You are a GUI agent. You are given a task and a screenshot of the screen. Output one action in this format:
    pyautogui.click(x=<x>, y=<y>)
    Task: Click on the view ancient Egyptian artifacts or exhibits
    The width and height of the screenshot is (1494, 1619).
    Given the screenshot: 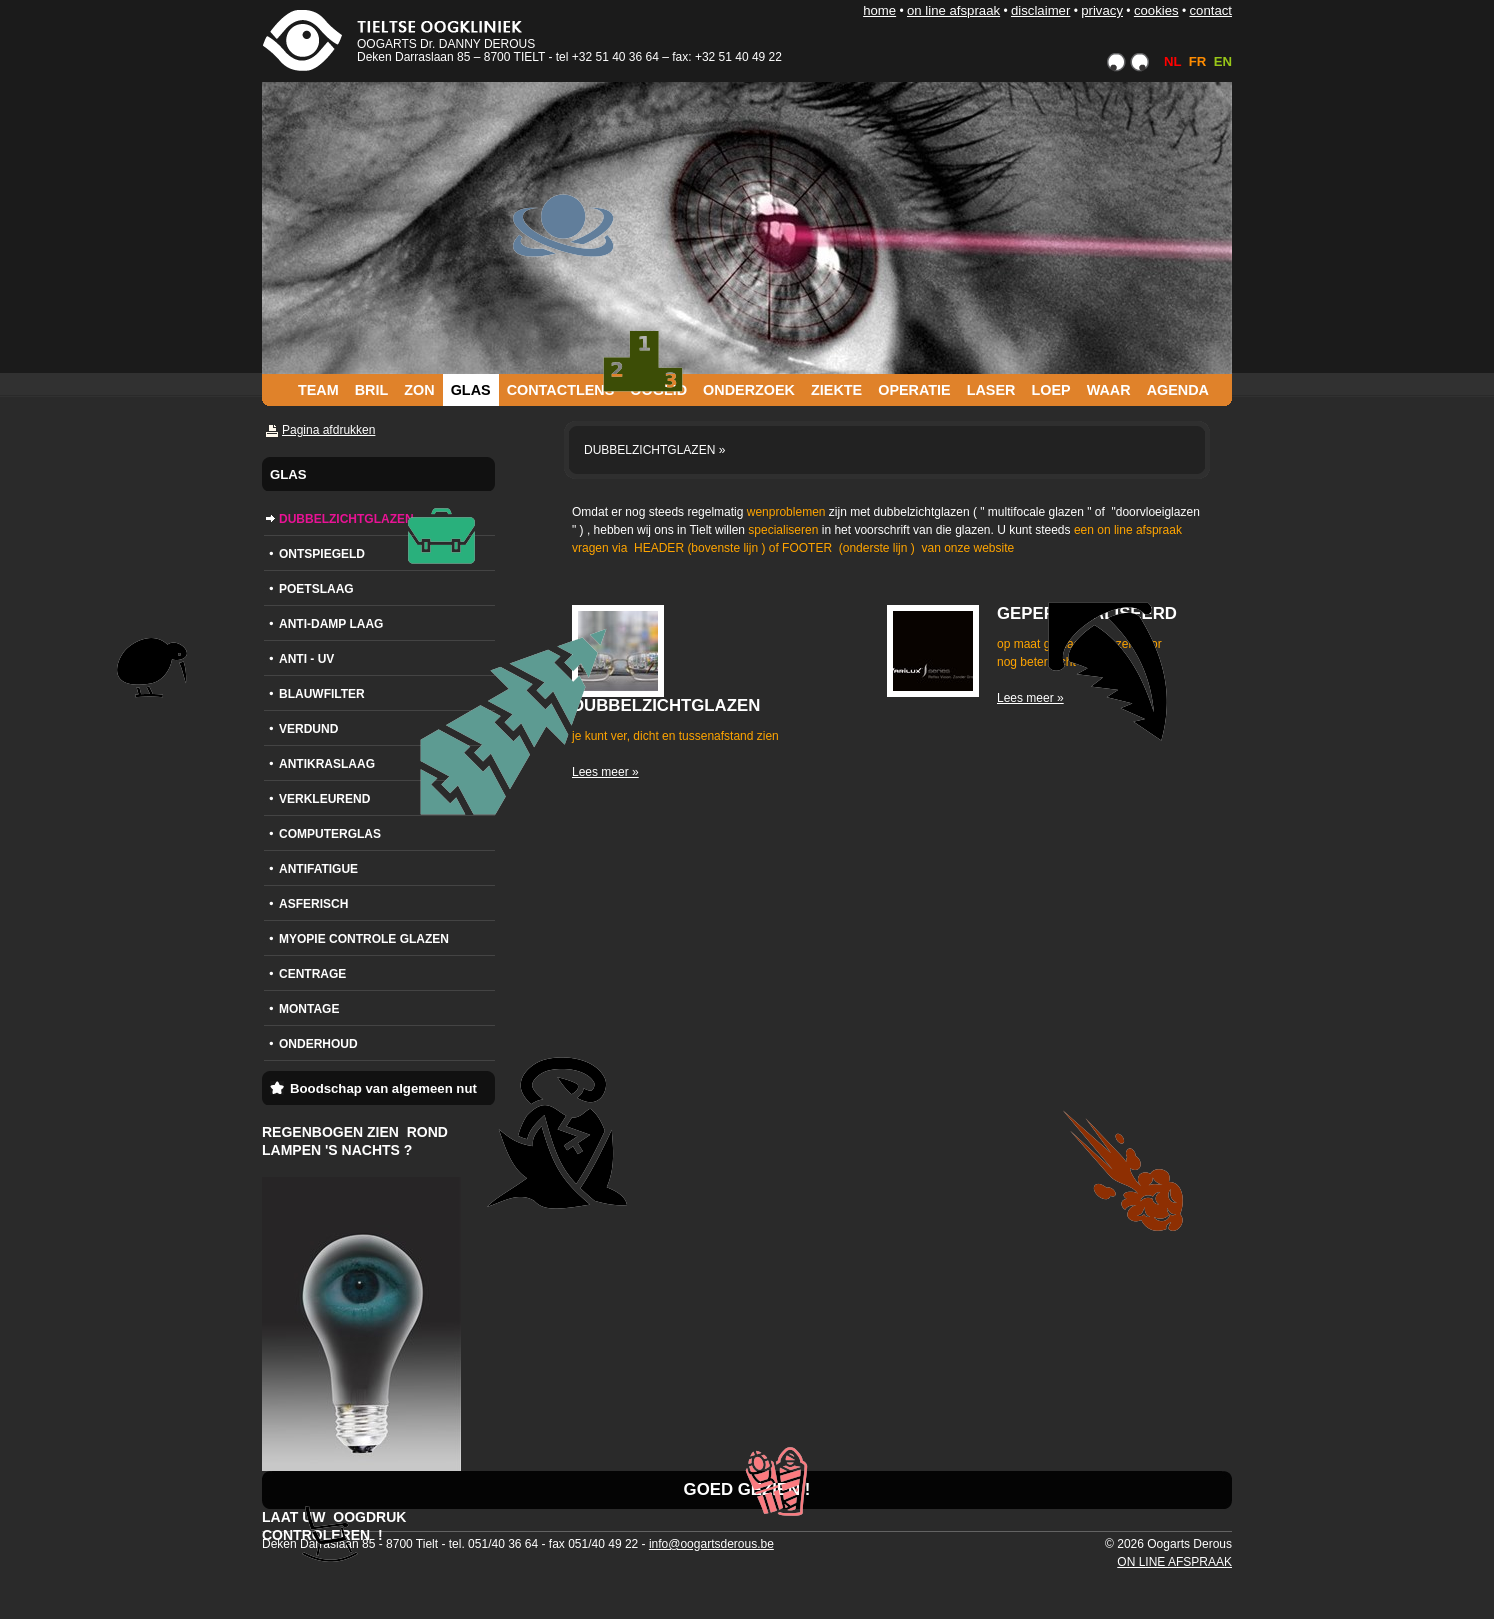 What is the action you would take?
    pyautogui.click(x=776, y=1481)
    